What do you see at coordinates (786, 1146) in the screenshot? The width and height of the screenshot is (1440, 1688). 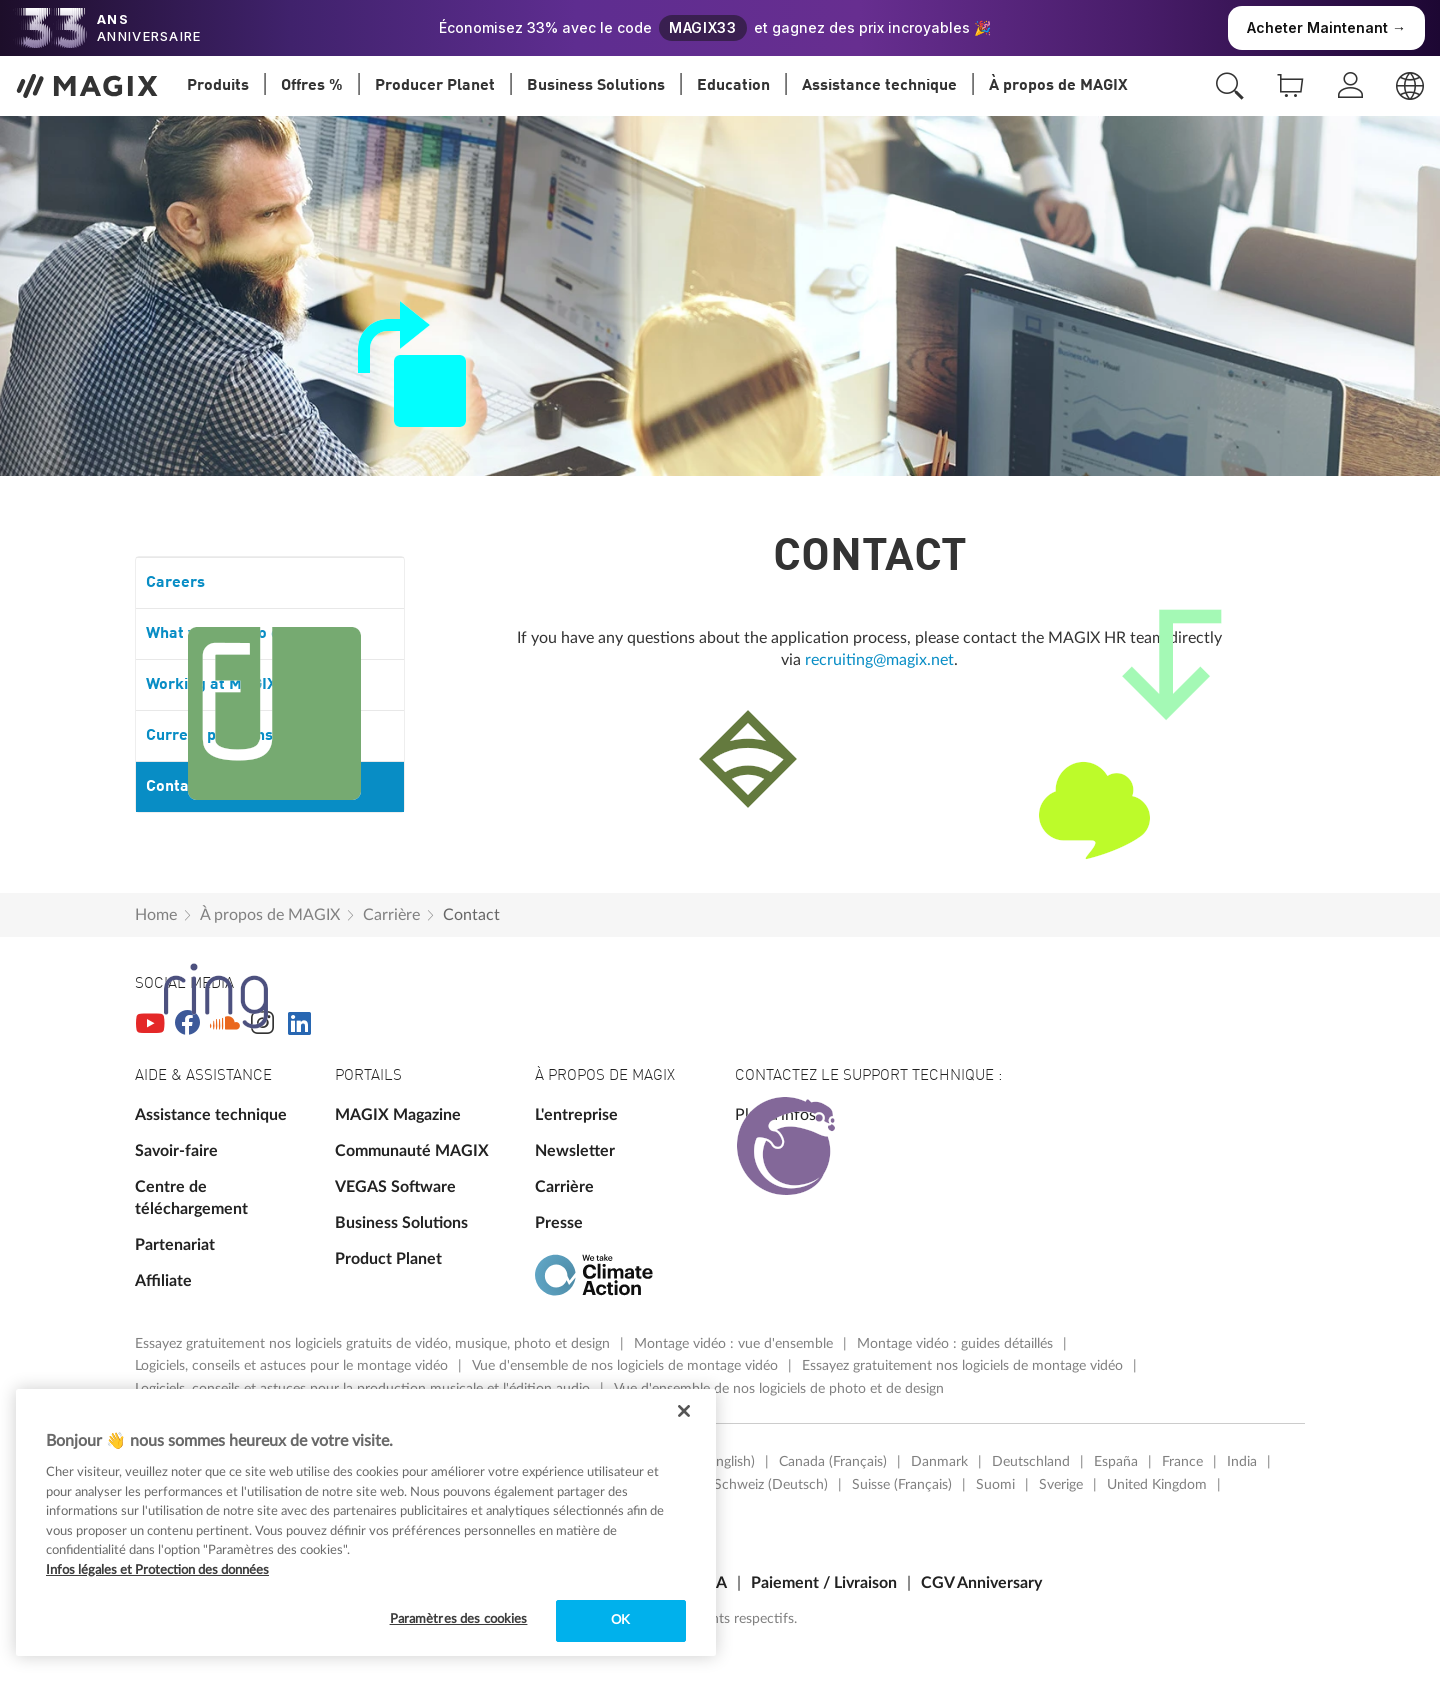 I see `open lutris gaming platform` at bounding box center [786, 1146].